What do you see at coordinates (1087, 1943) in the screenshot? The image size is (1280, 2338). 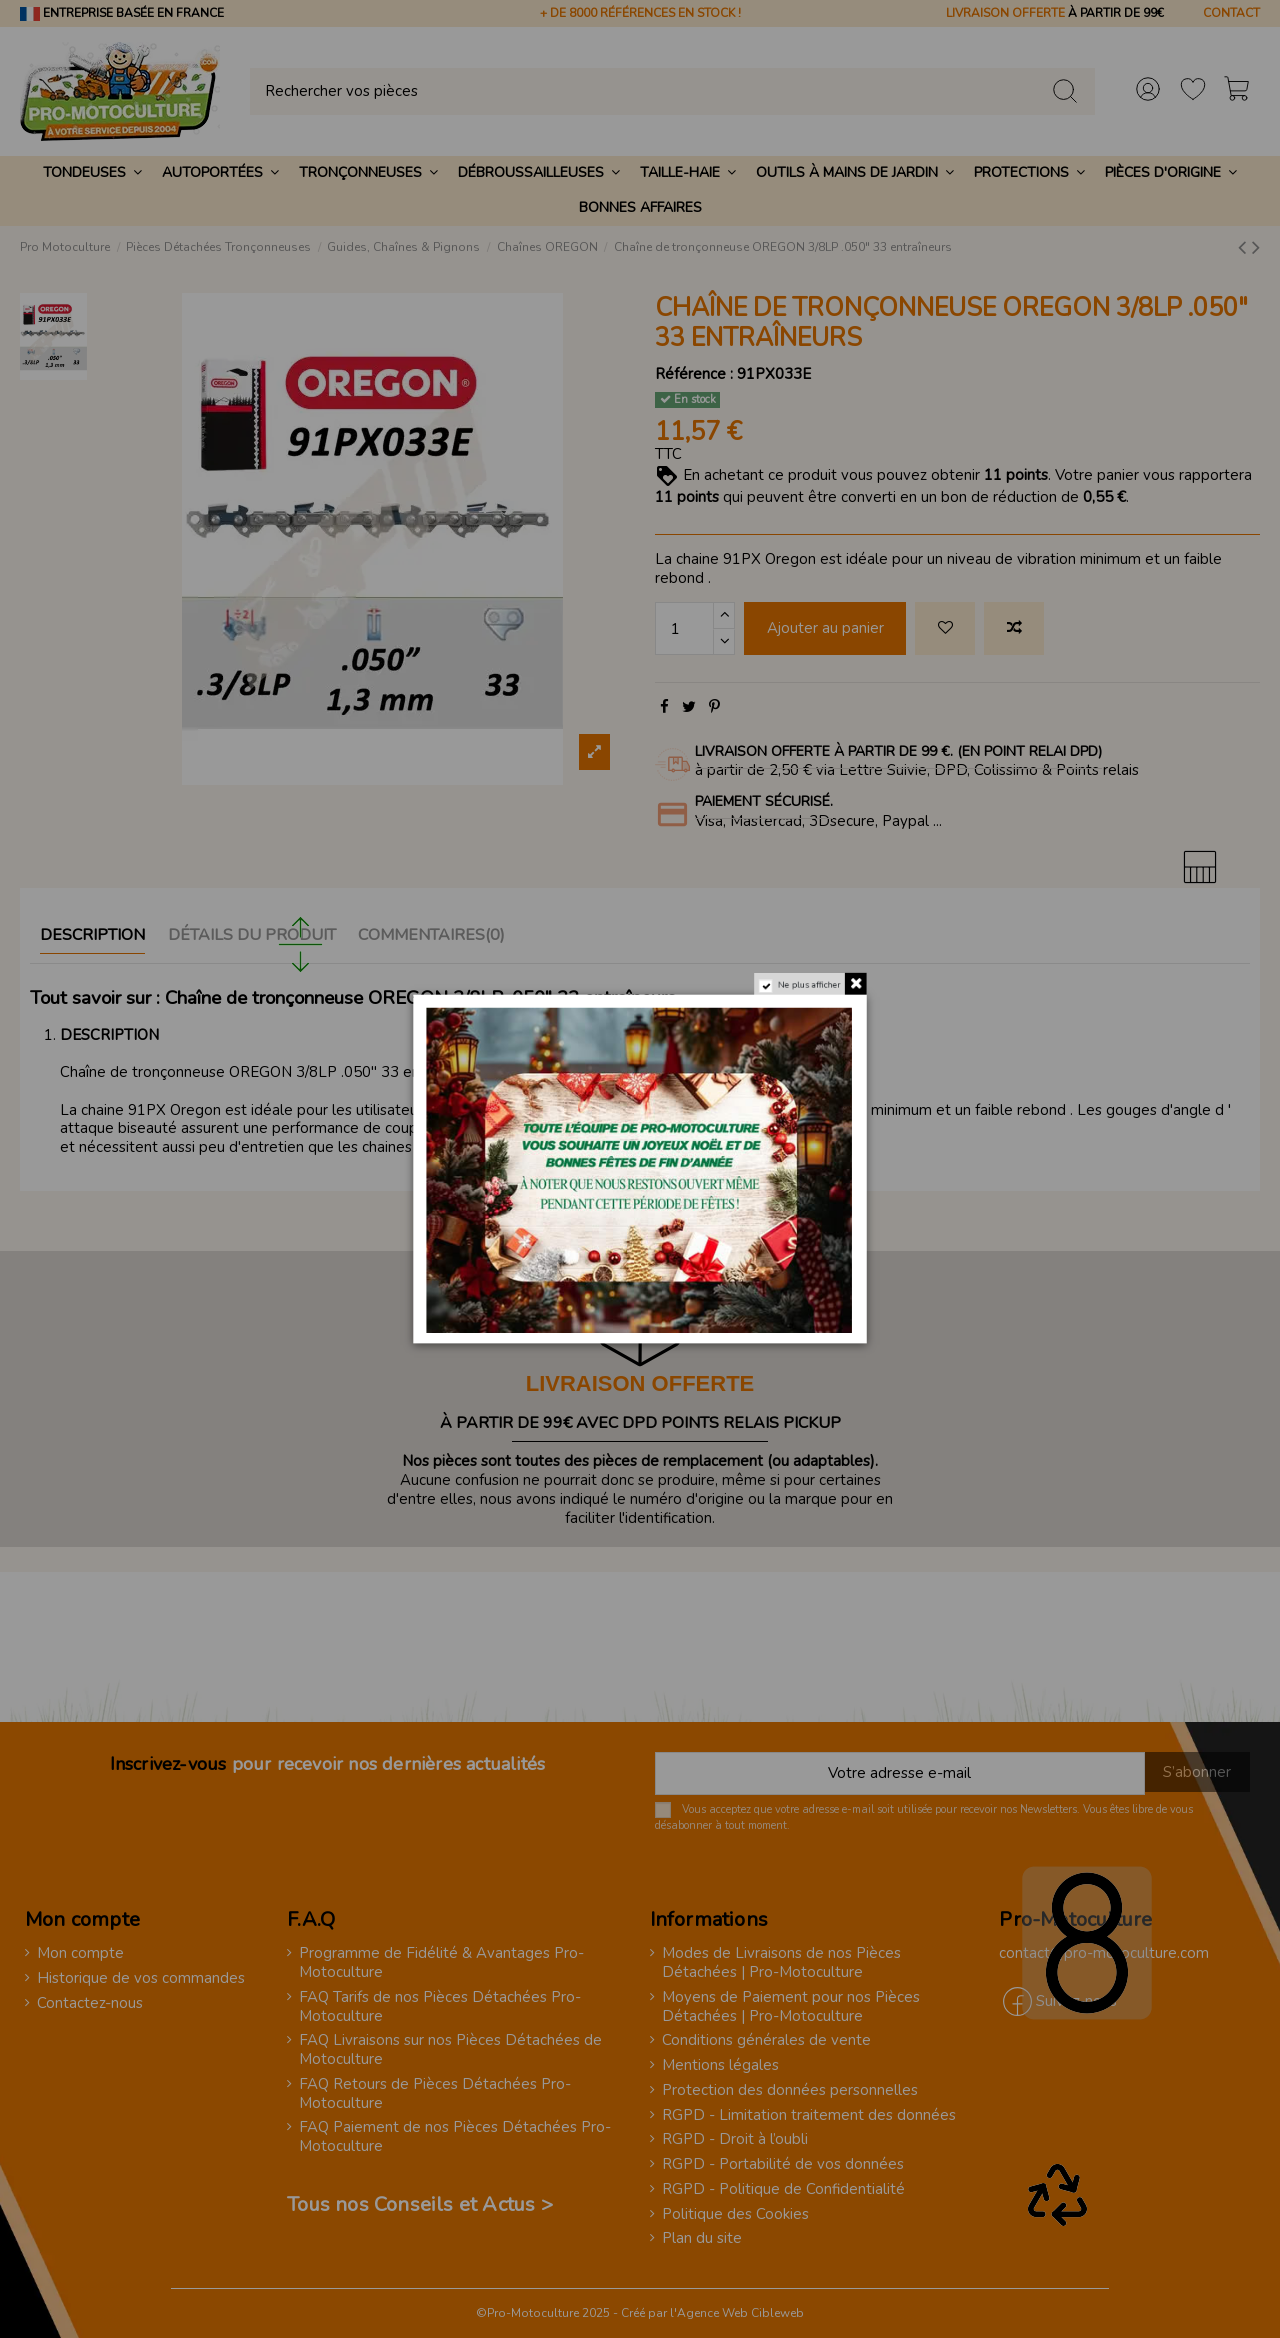 I see `indicates the number eight in a sequence or list` at bounding box center [1087, 1943].